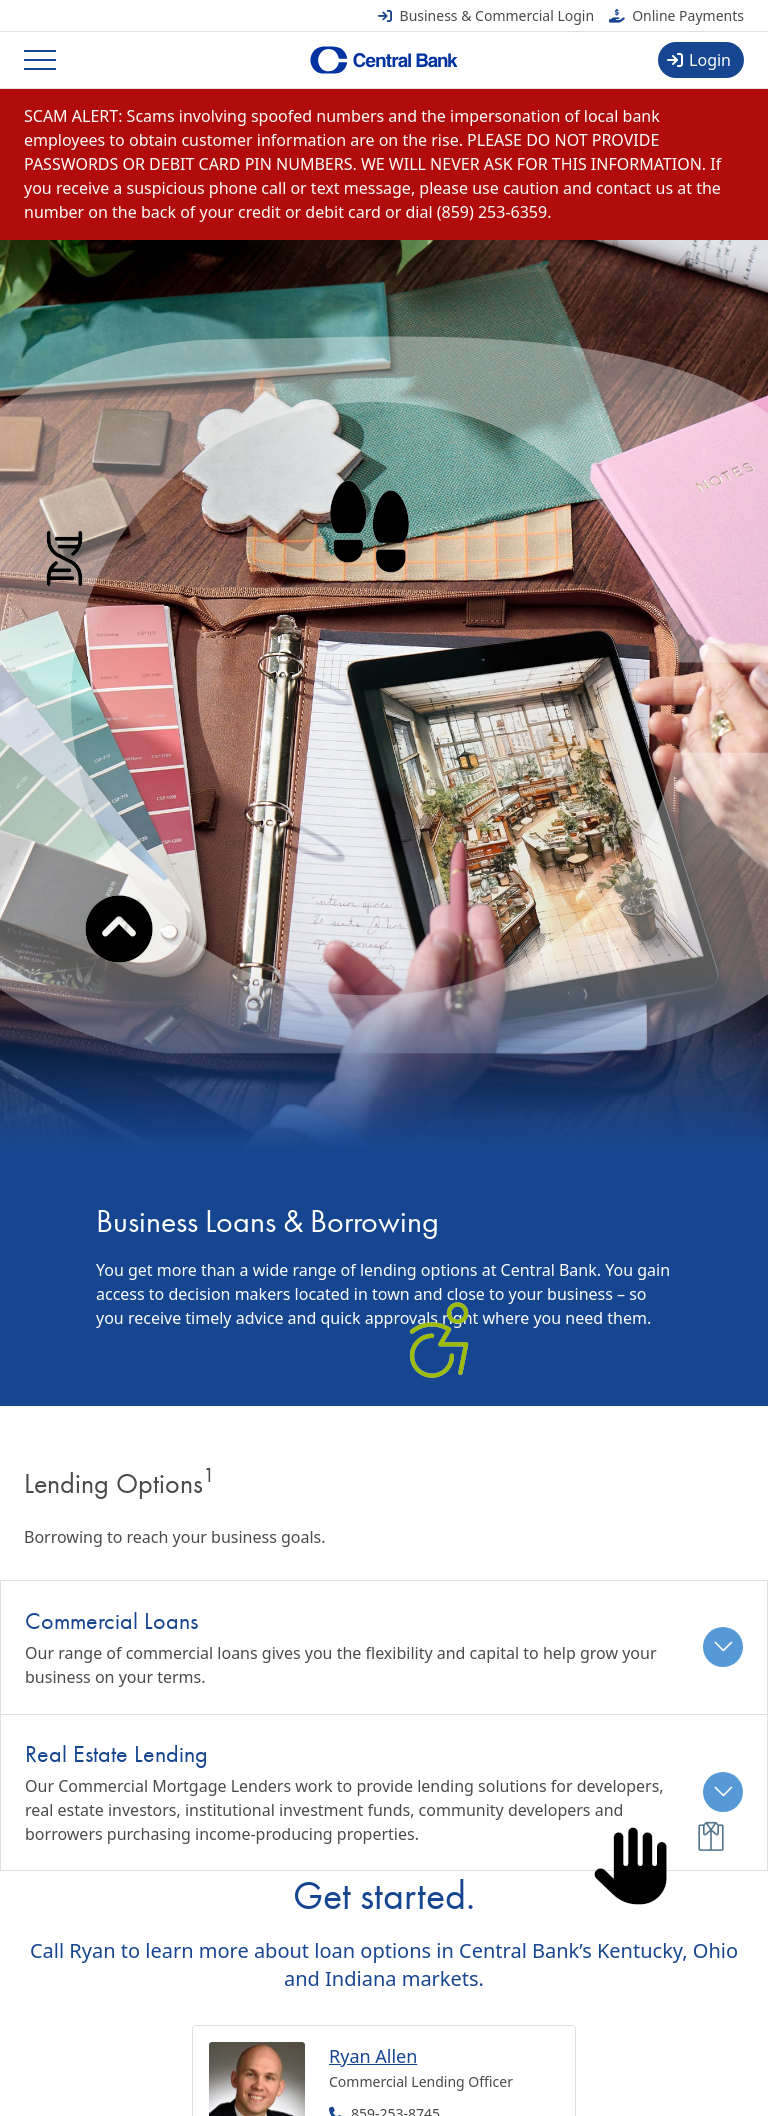 The width and height of the screenshot is (768, 2116). I want to click on indicates wheelchair accessible route or facility, so click(440, 1341).